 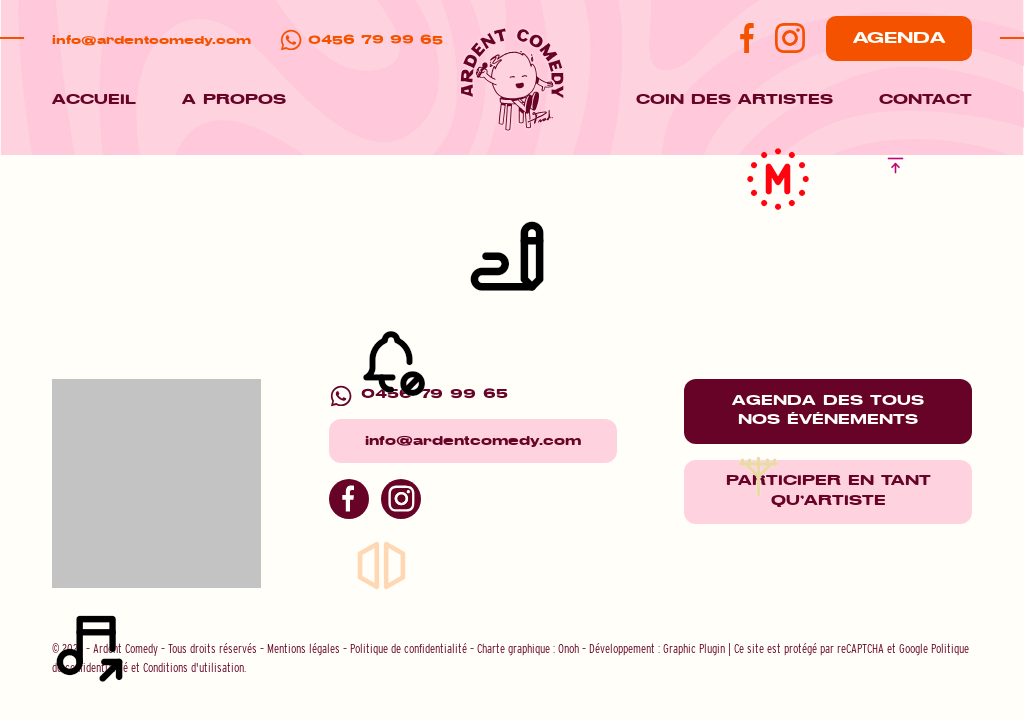 What do you see at coordinates (391, 362) in the screenshot?
I see `mute or disable notifications` at bounding box center [391, 362].